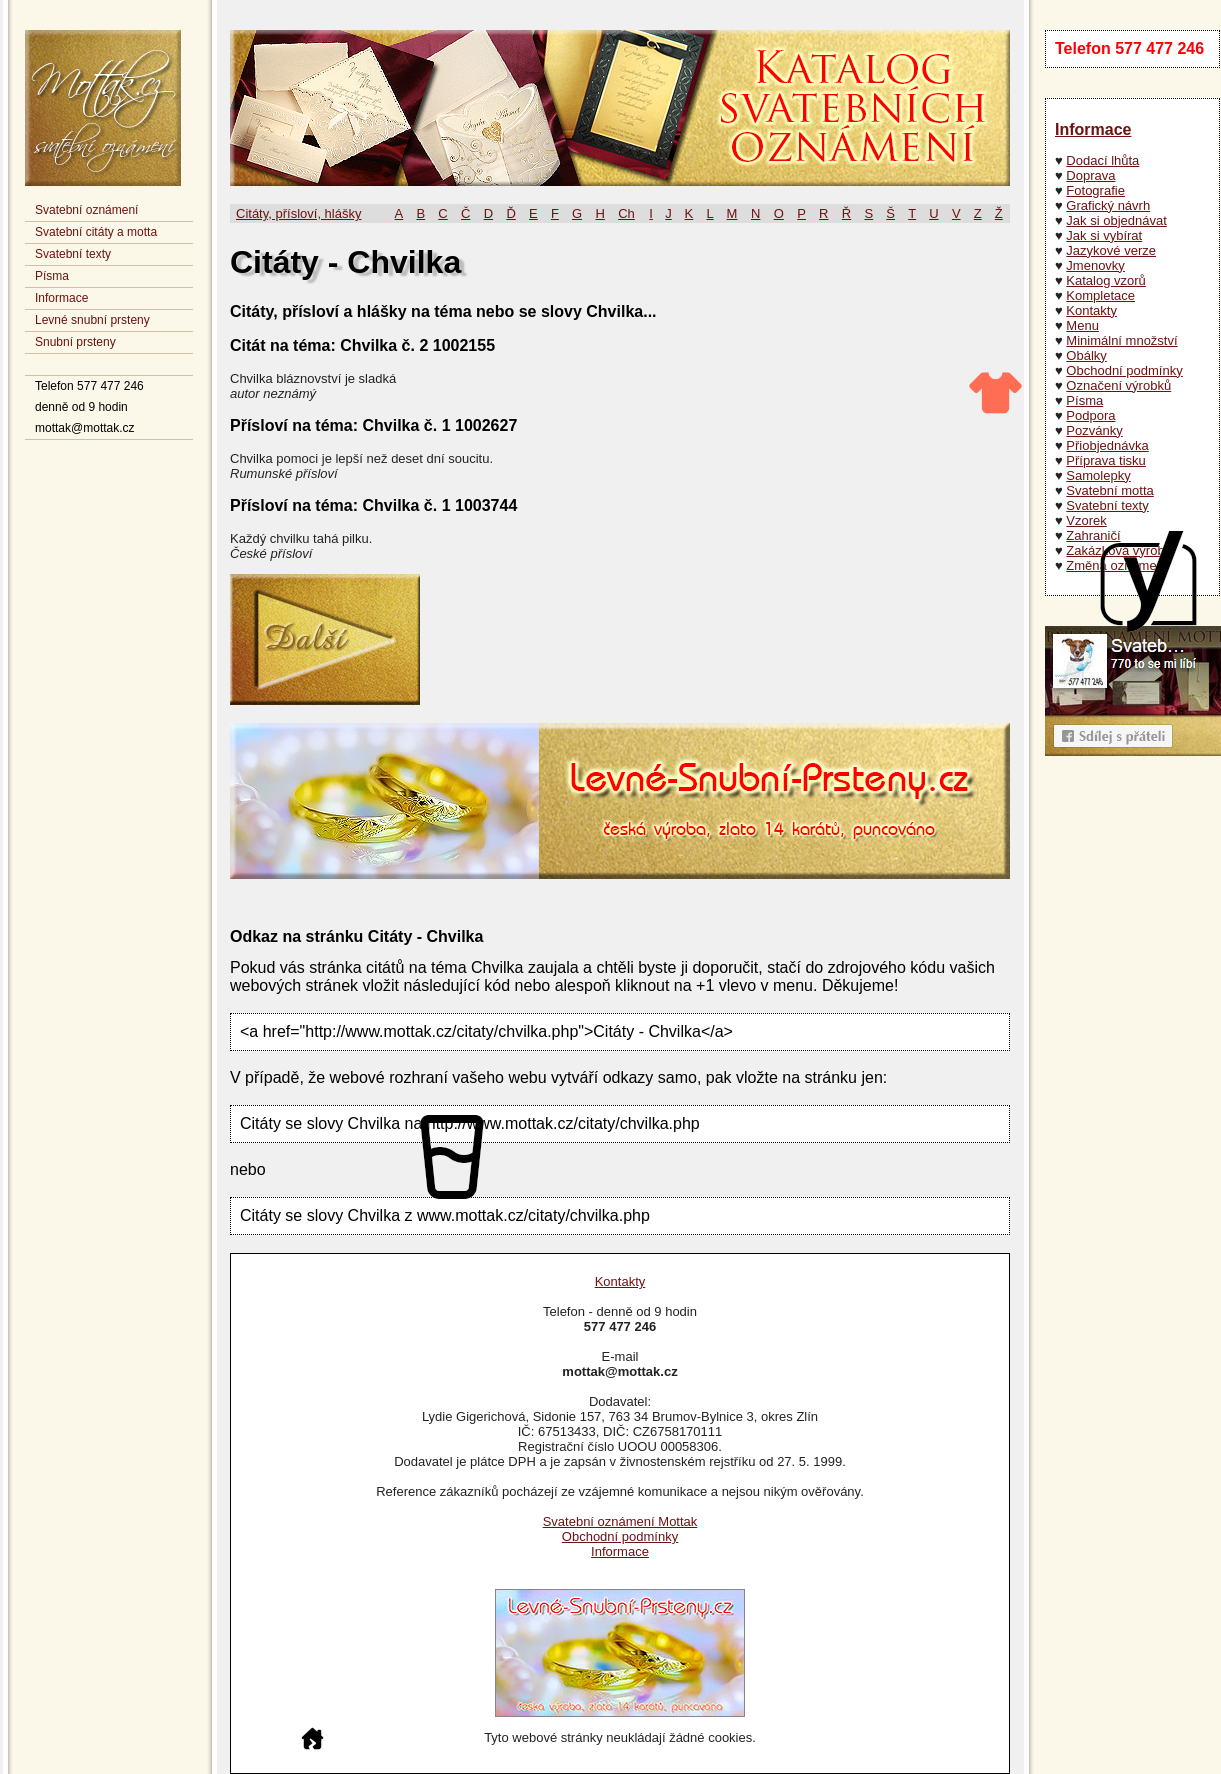 Image resolution: width=1221 pixels, height=1774 pixels. What do you see at coordinates (995, 391) in the screenshot?
I see `browse clothing or apparel items` at bounding box center [995, 391].